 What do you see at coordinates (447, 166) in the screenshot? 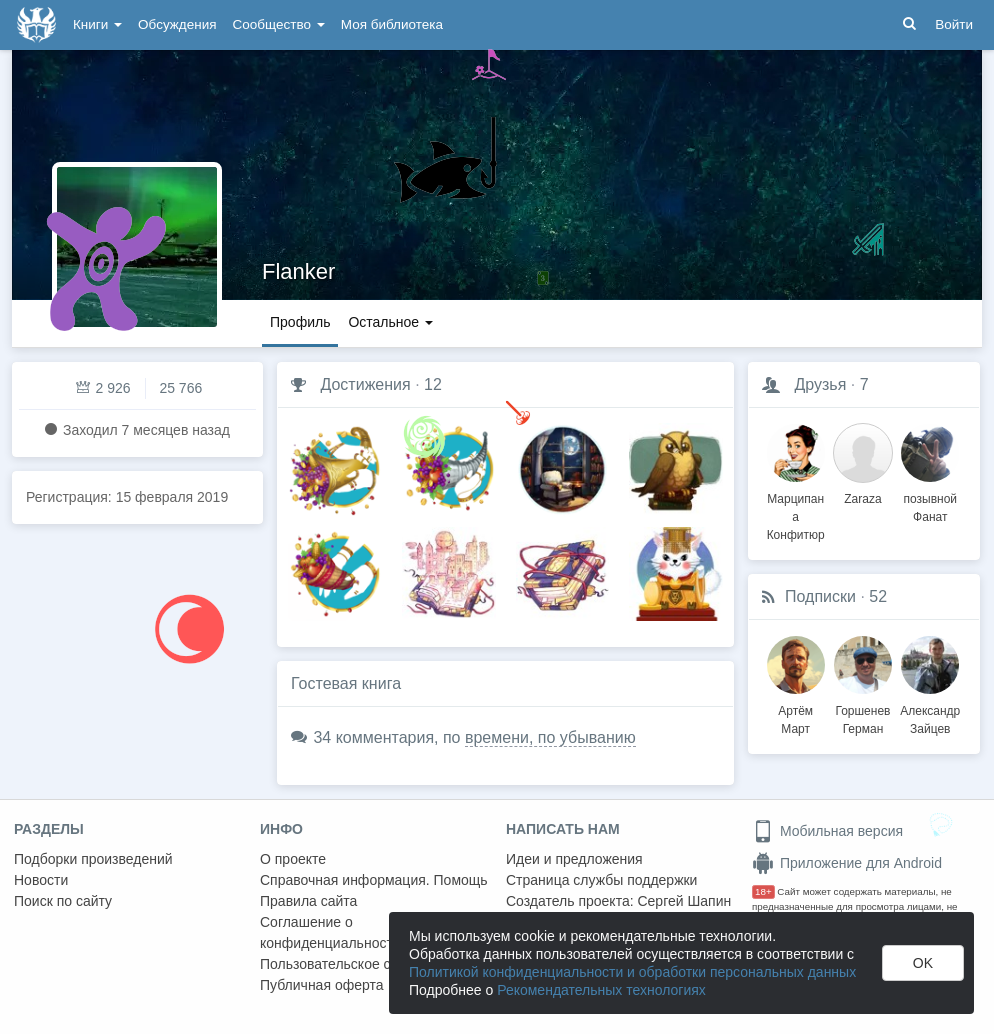
I see `access fishing mini-game or activity` at bounding box center [447, 166].